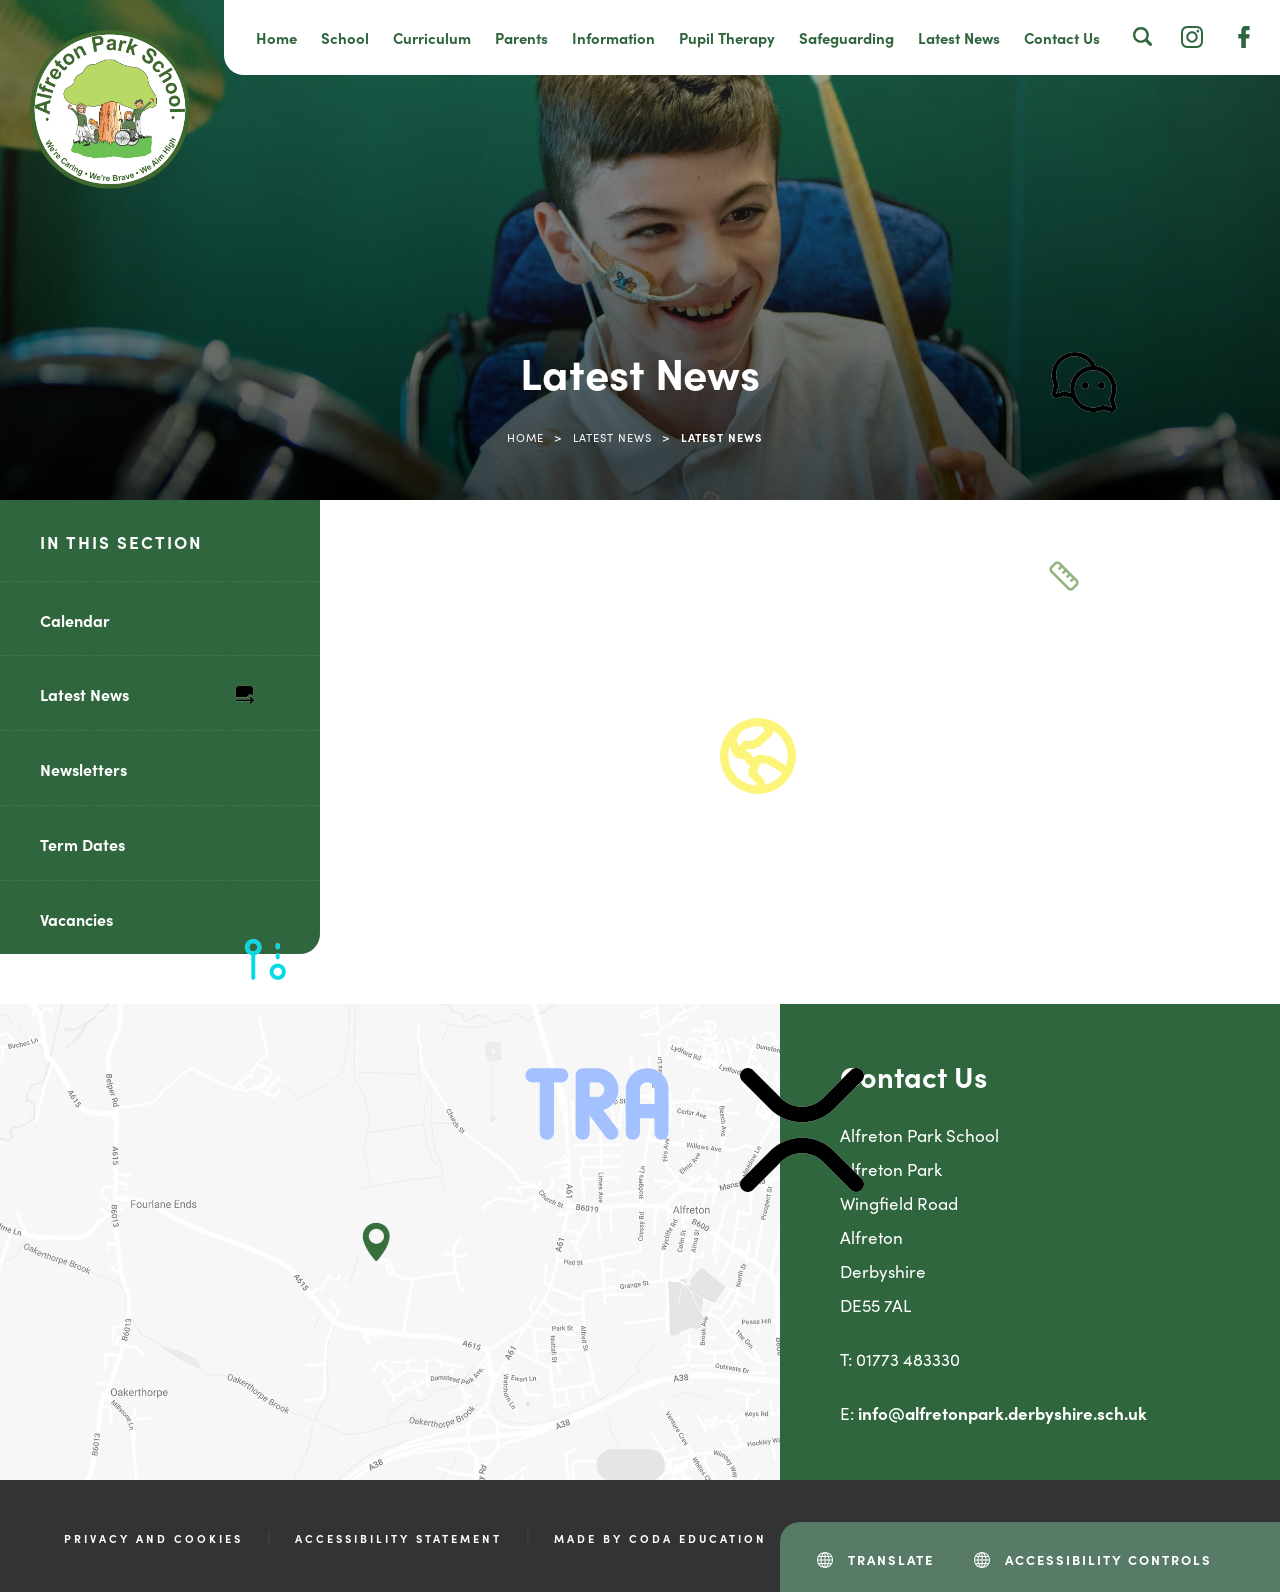 The image size is (1280, 1592). What do you see at coordinates (265, 959) in the screenshot?
I see `indicates a draft pull request awaiting completion` at bounding box center [265, 959].